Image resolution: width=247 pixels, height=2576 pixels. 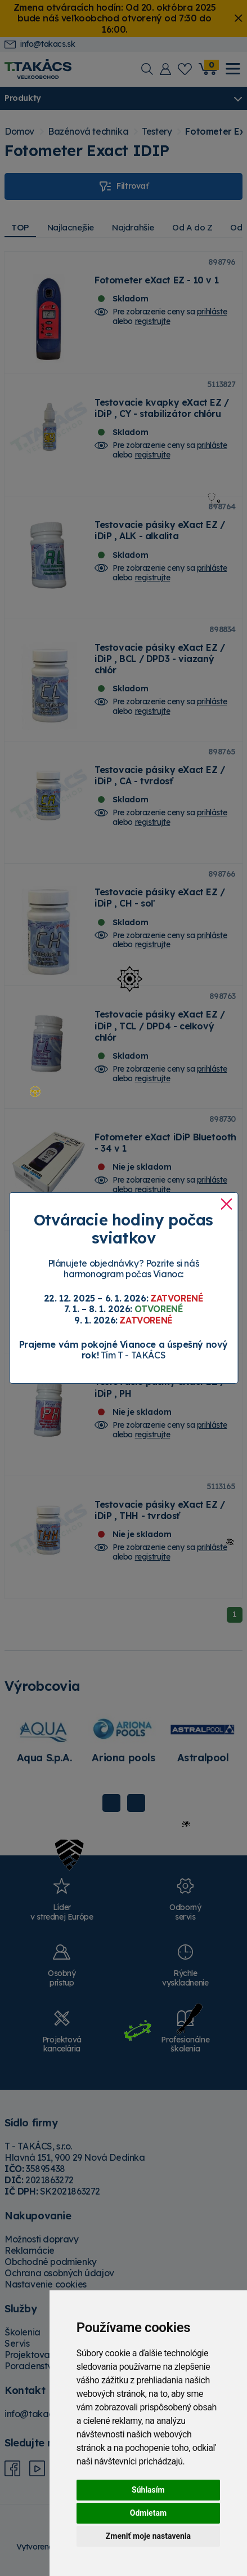 I want to click on equip or view layered armor sets, so click(x=69, y=1855).